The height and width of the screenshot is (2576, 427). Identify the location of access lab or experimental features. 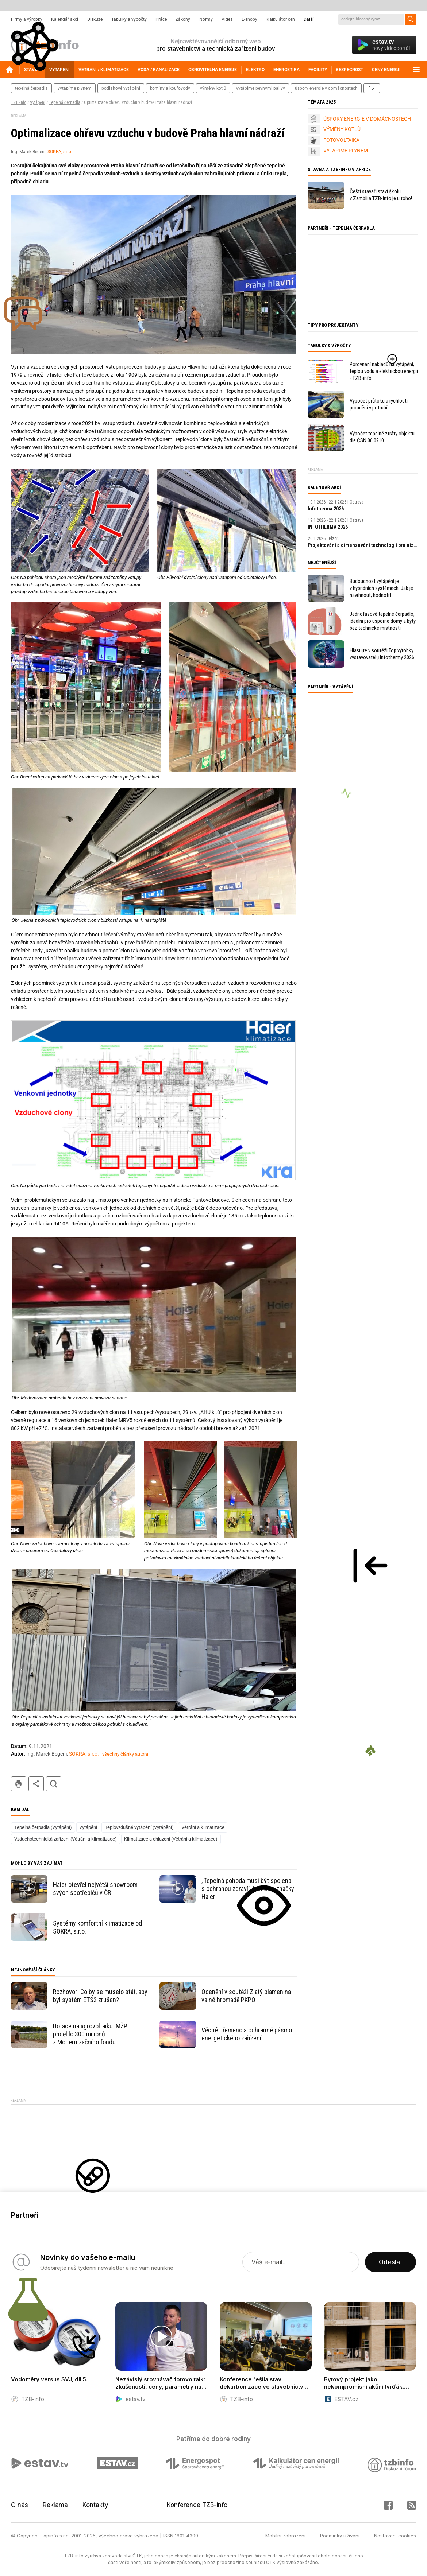
(28, 2300).